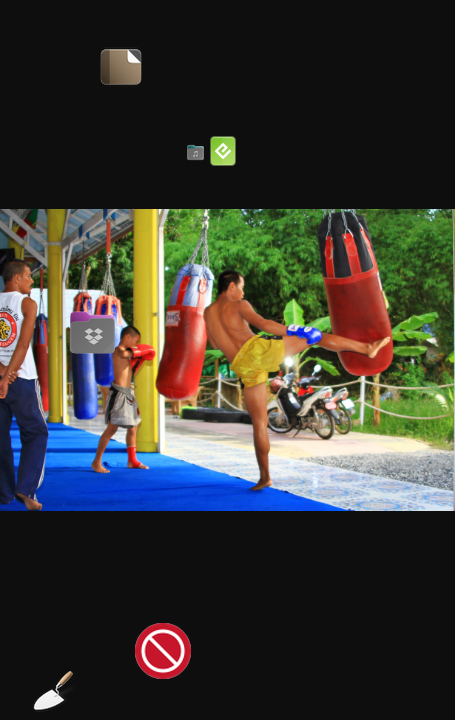 The height and width of the screenshot is (720, 455). I want to click on open your dropbox synced folder, so click(92, 332).